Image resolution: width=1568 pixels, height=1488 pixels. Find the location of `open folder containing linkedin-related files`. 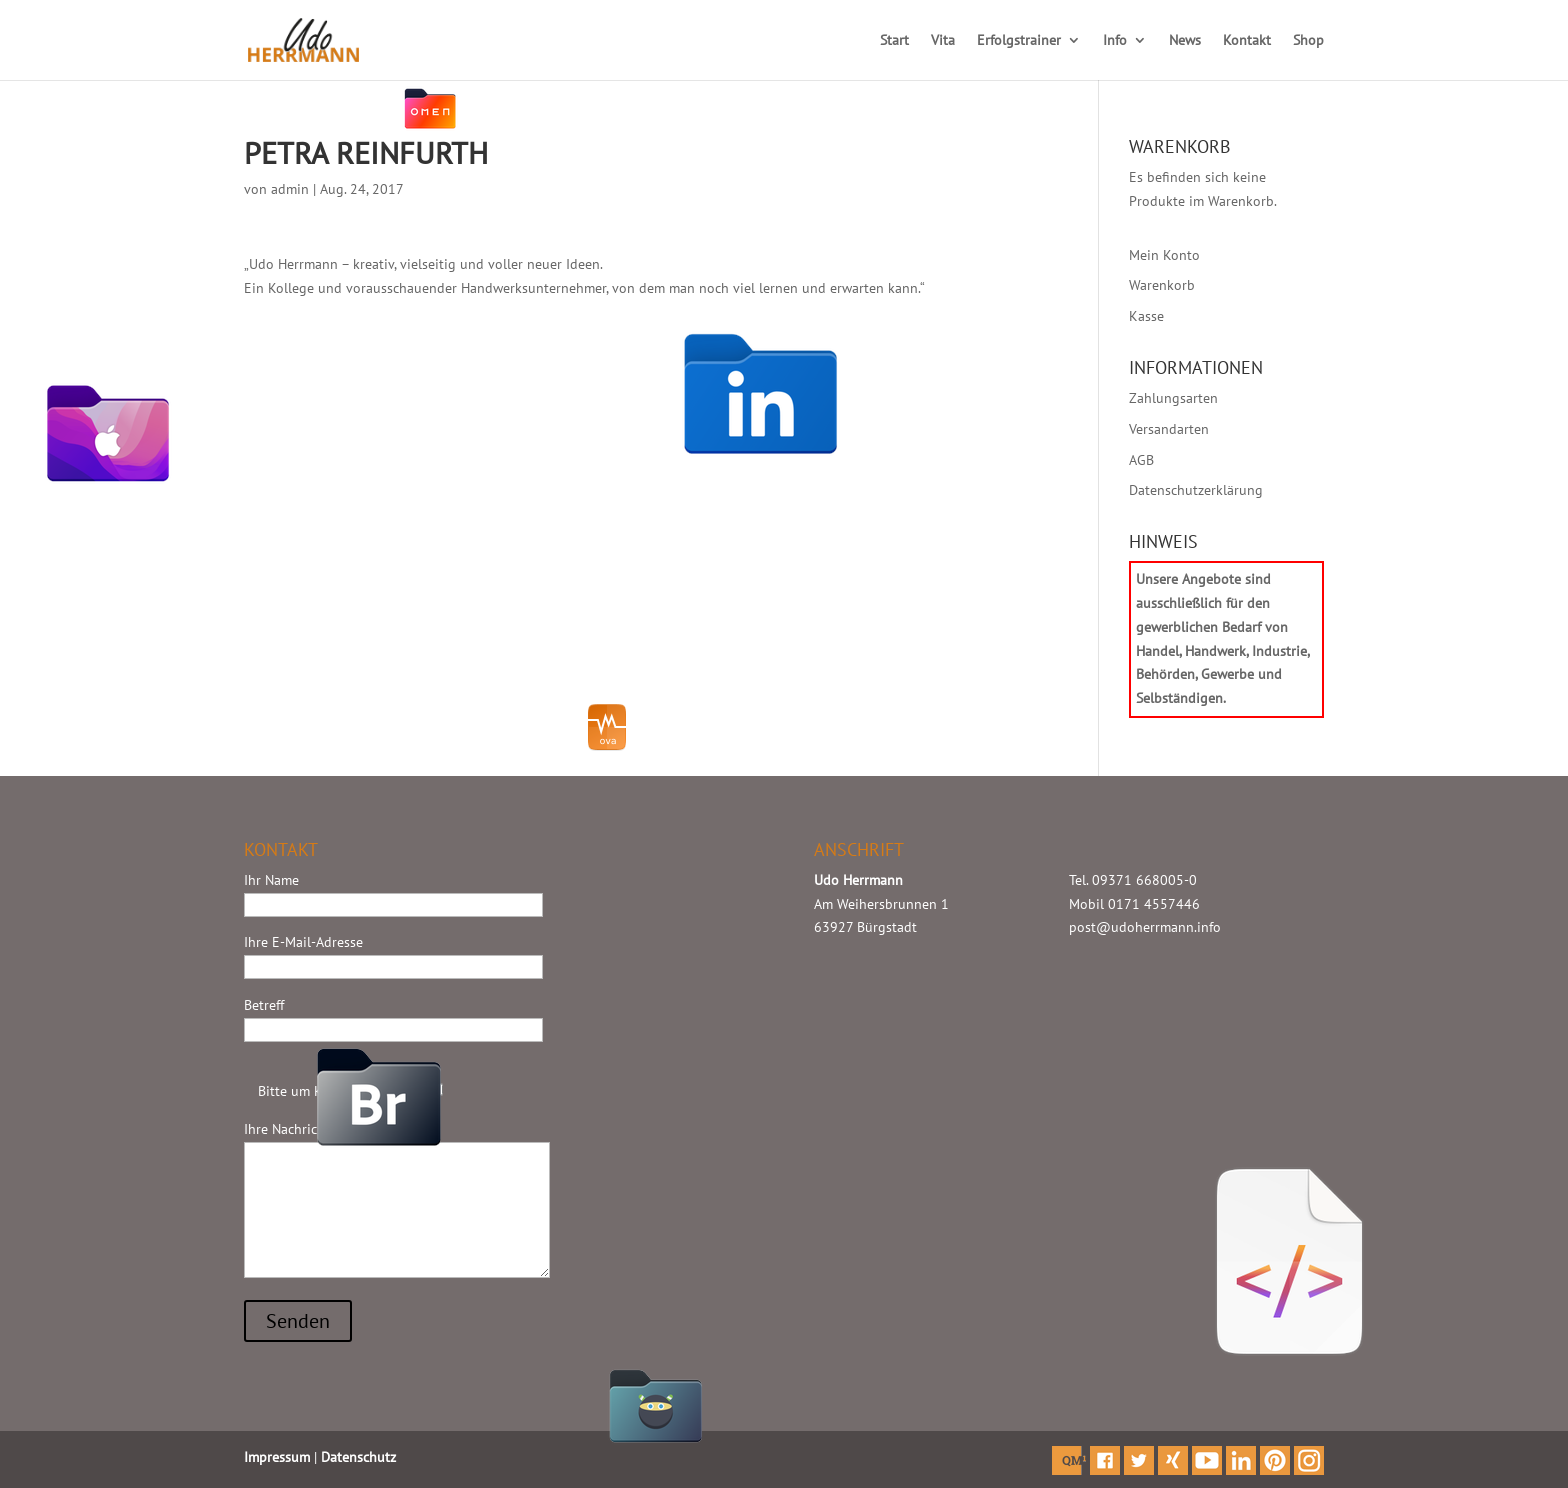

open folder containing linkedin-related files is located at coordinates (760, 398).